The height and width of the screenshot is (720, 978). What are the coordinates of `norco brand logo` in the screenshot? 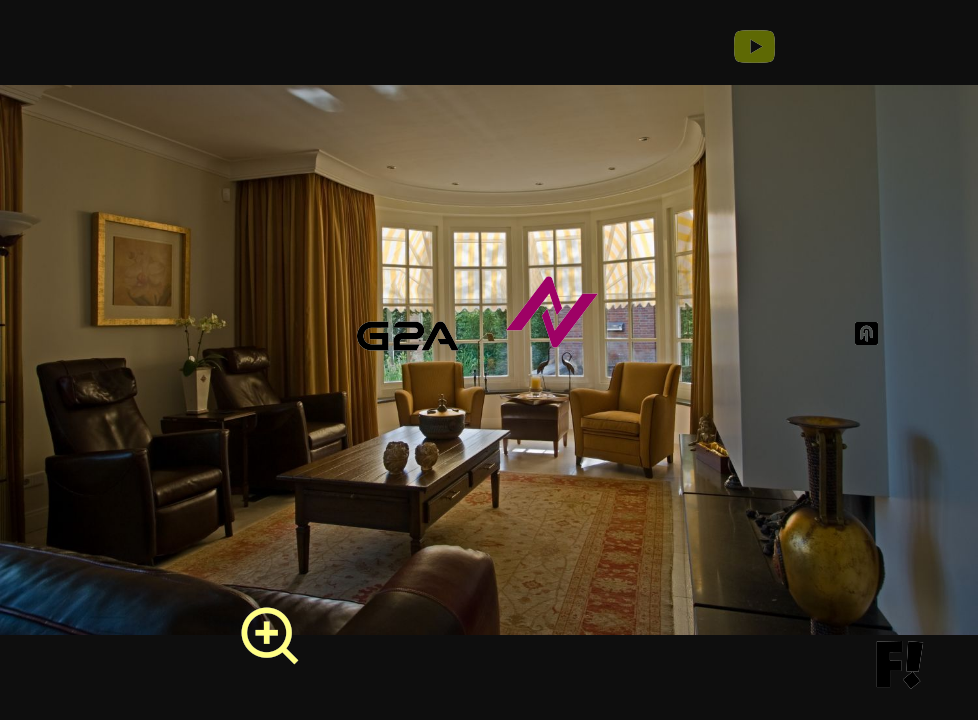 It's located at (552, 312).